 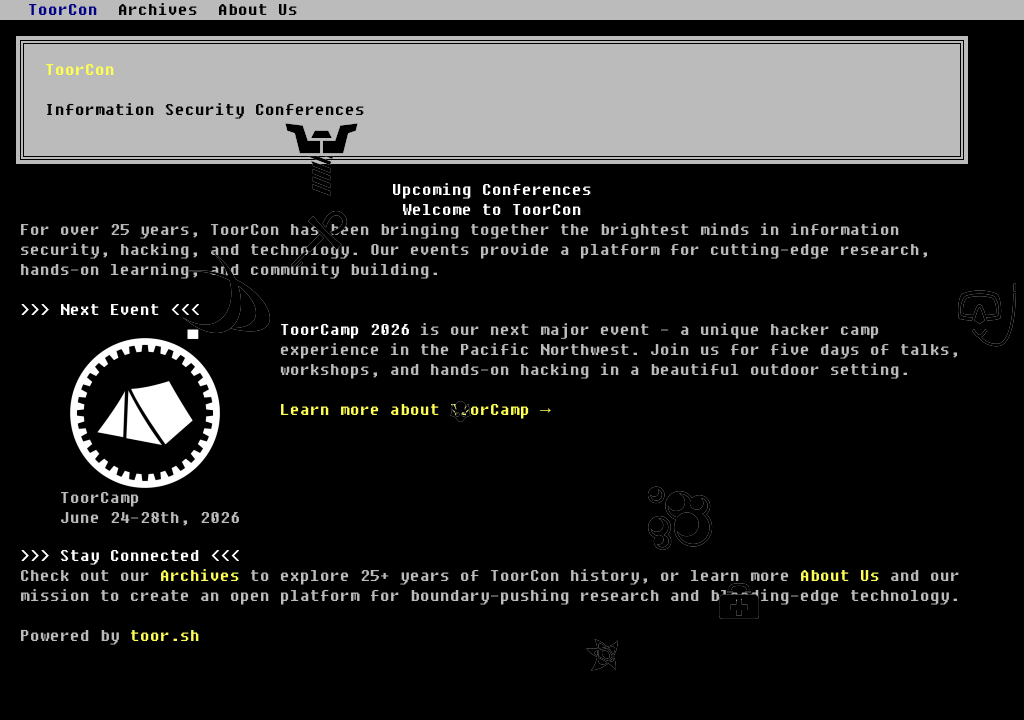 I want to click on access health or medical features, so click(x=739, y=599).